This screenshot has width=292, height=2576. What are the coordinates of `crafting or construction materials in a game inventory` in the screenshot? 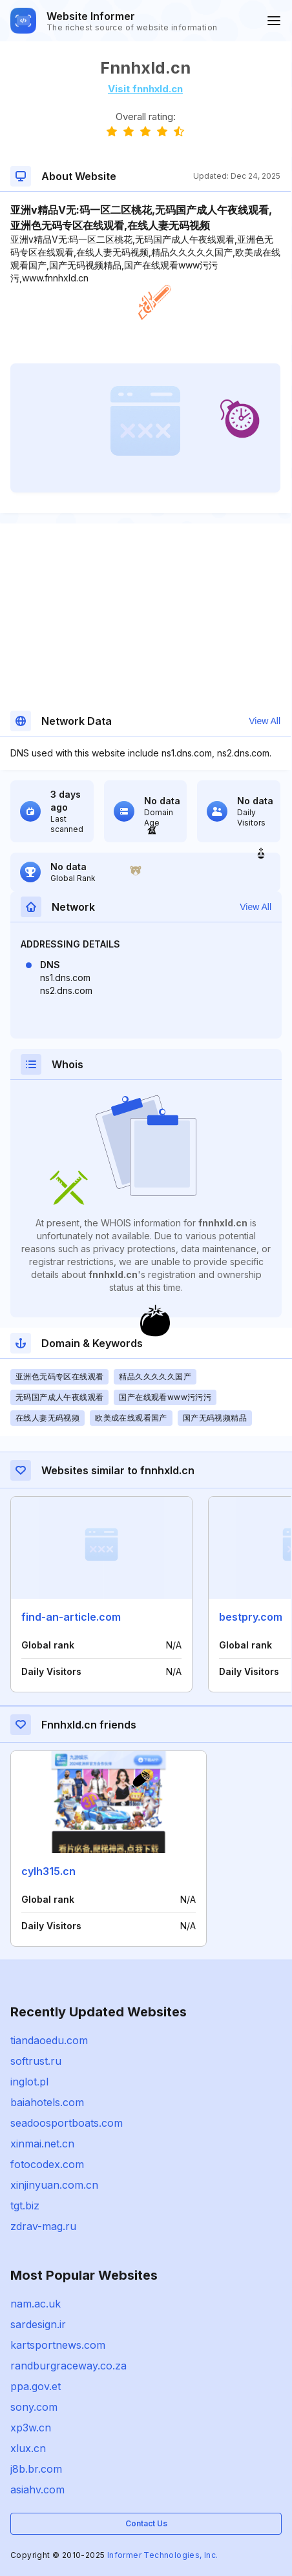 It's located at (68, 1187).